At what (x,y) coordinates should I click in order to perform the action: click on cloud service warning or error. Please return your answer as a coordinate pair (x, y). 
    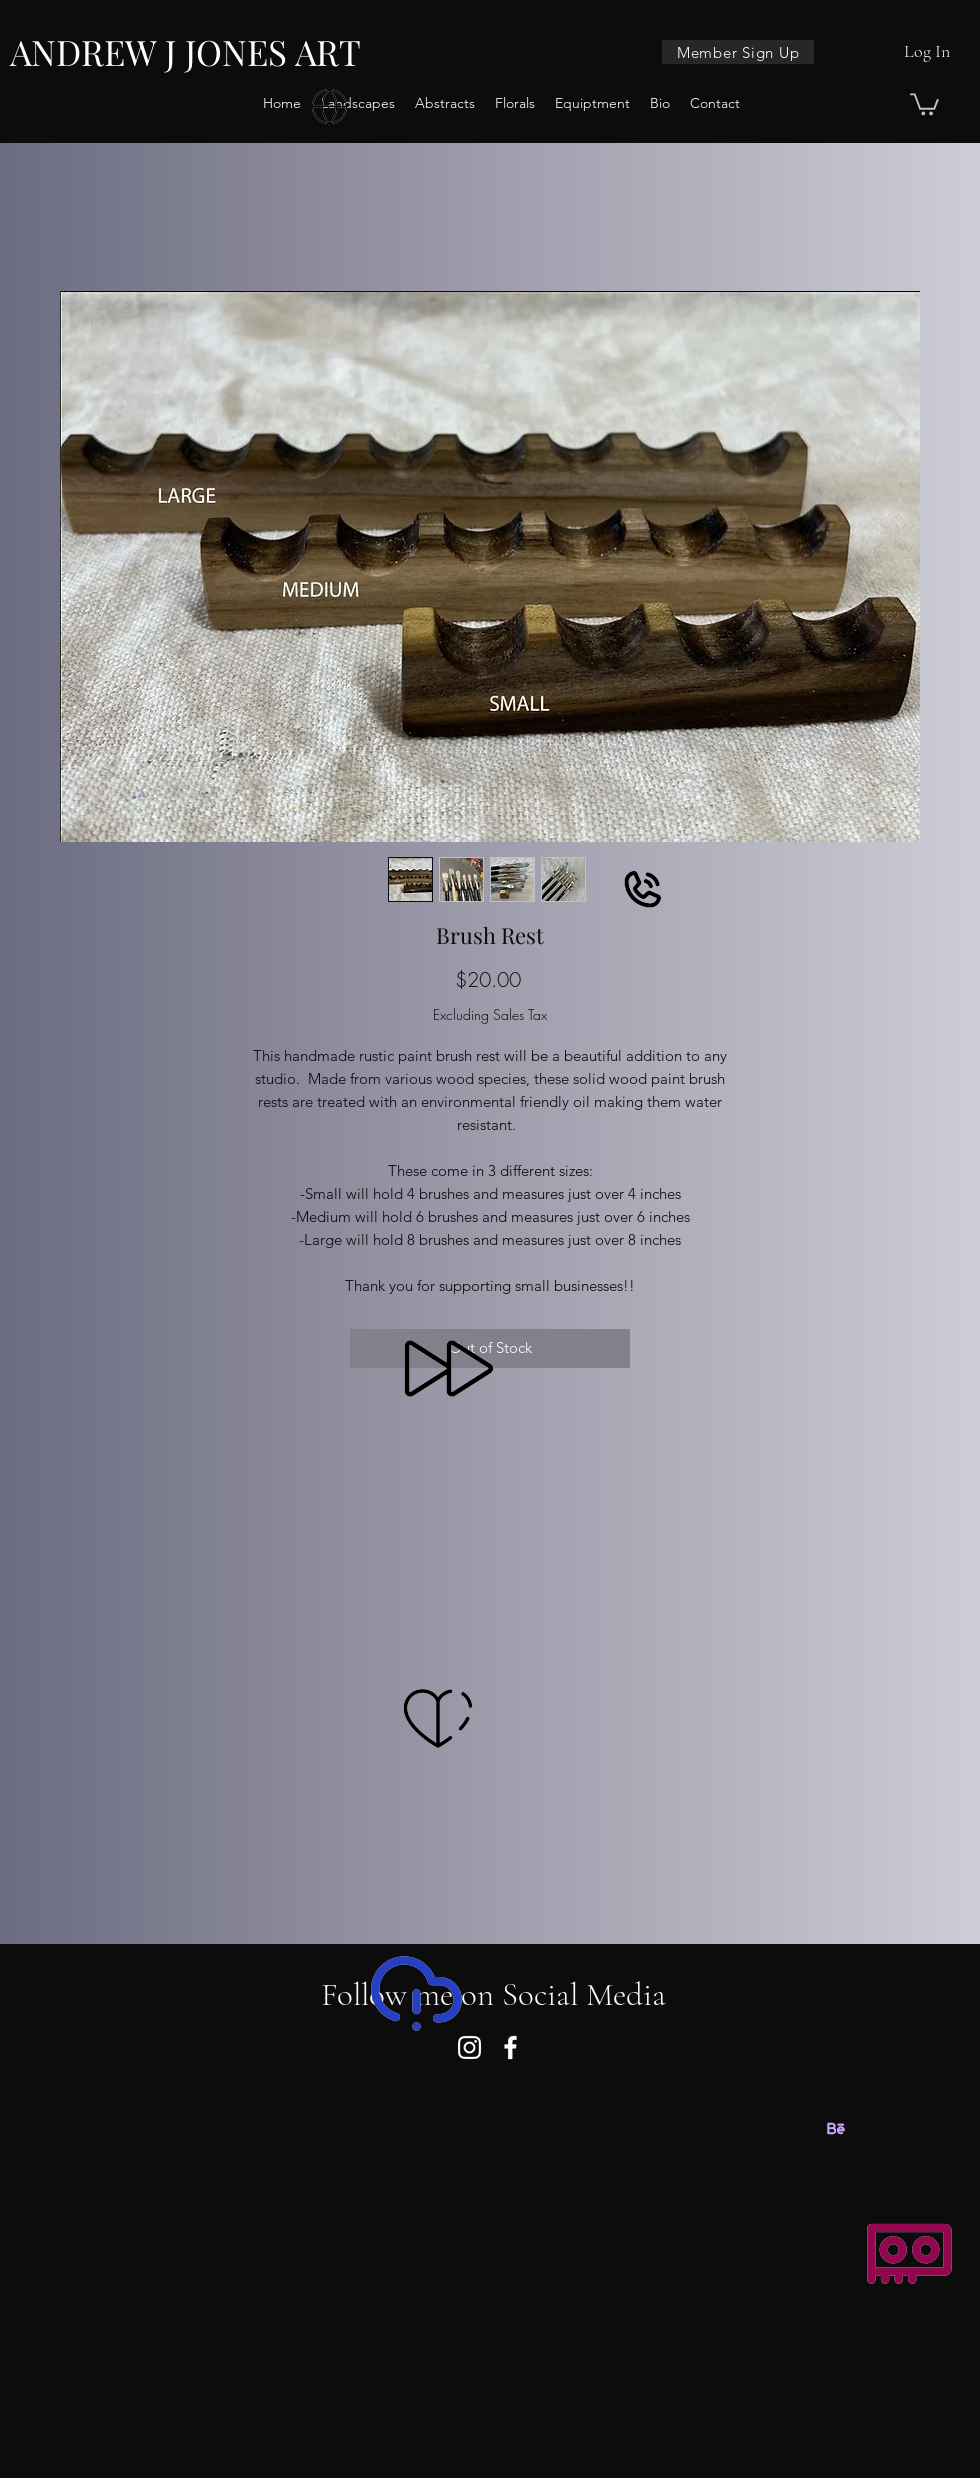
    Looking at the image, I should click on (416, 1993).